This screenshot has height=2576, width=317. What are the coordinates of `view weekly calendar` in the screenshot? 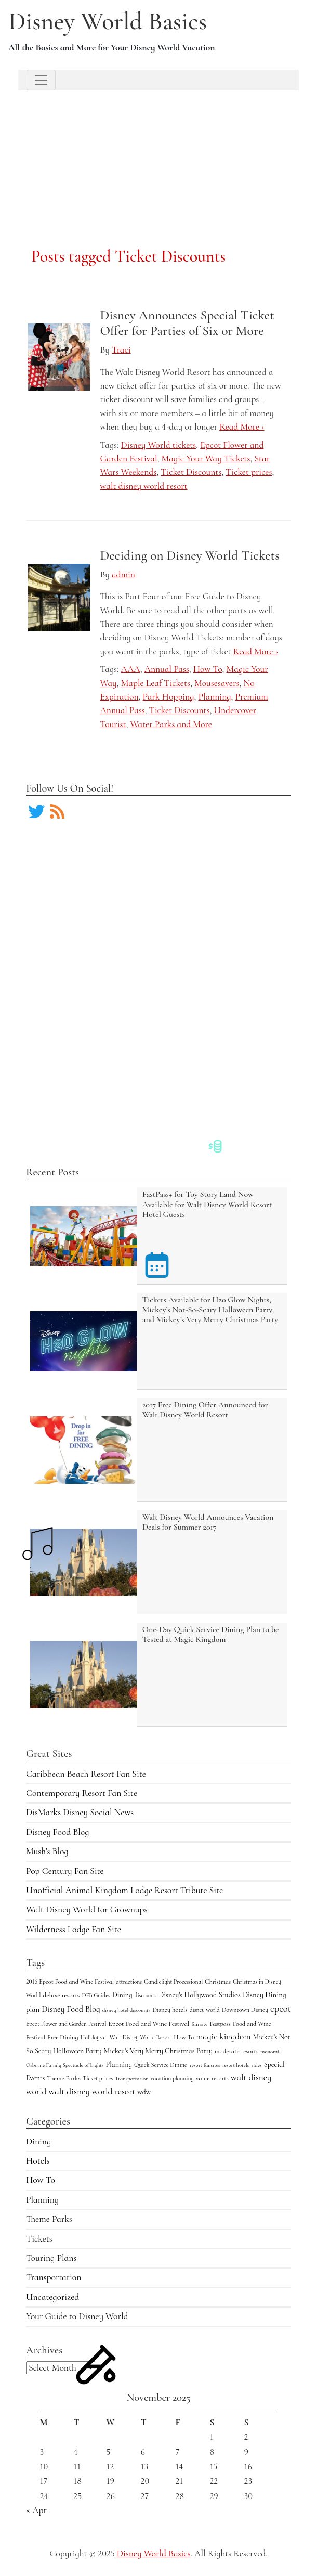 It's located at (157, 1265).